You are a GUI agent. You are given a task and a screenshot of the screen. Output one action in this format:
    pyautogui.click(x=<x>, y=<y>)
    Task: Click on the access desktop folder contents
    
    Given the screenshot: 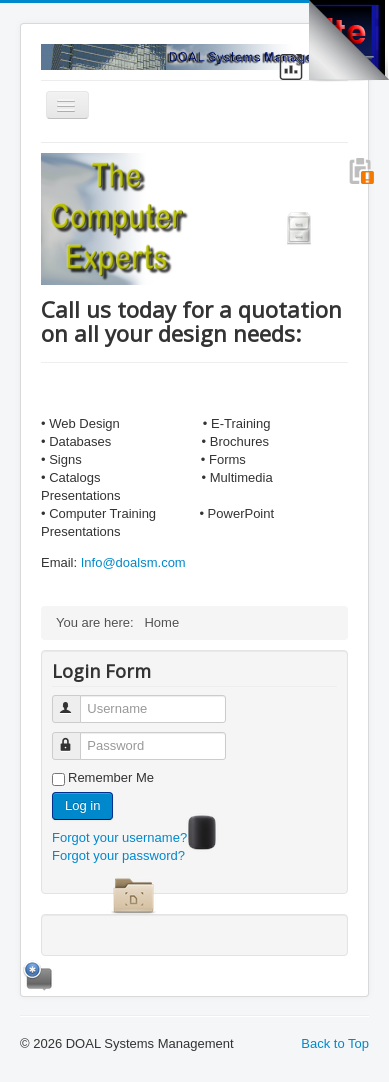 What is the action you would take?
    pyautogui.click(x=133, y=897)
    